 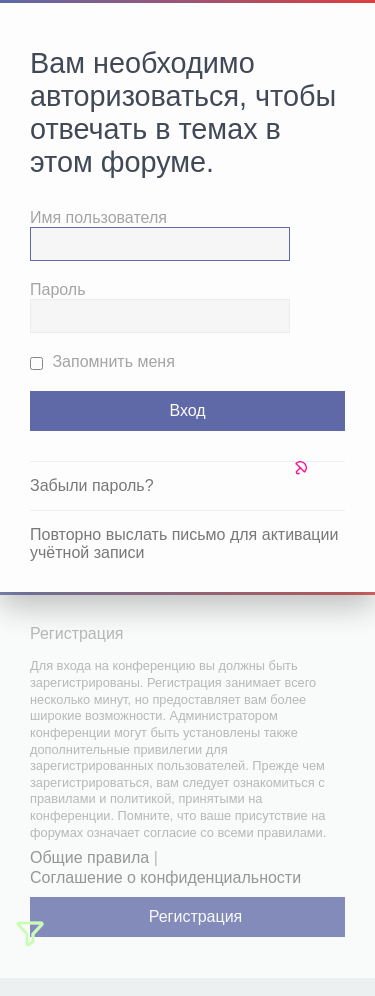 What do you see at coordinates (30, 933) in the screenshot?
I see `filter or sort content` at bounding box center [30, 933].